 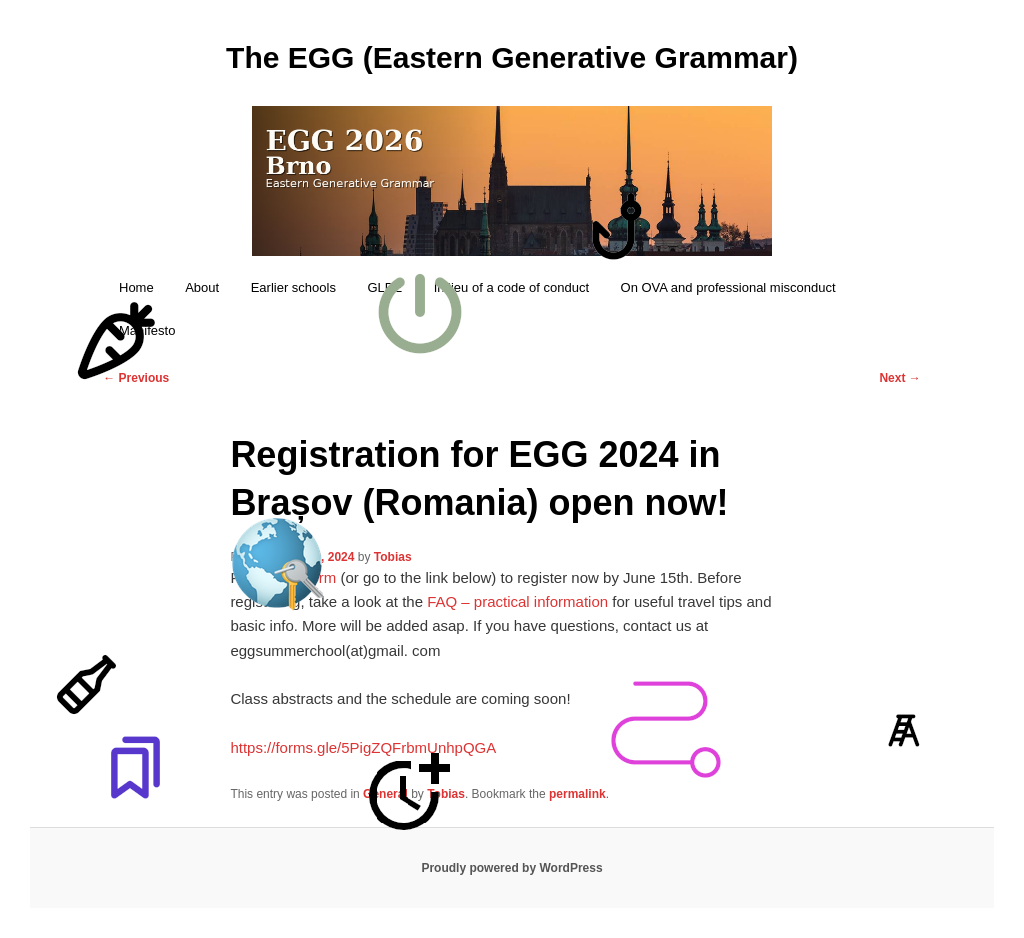 I want to click on view your saved bookmarks, so click(x=135, y=767).